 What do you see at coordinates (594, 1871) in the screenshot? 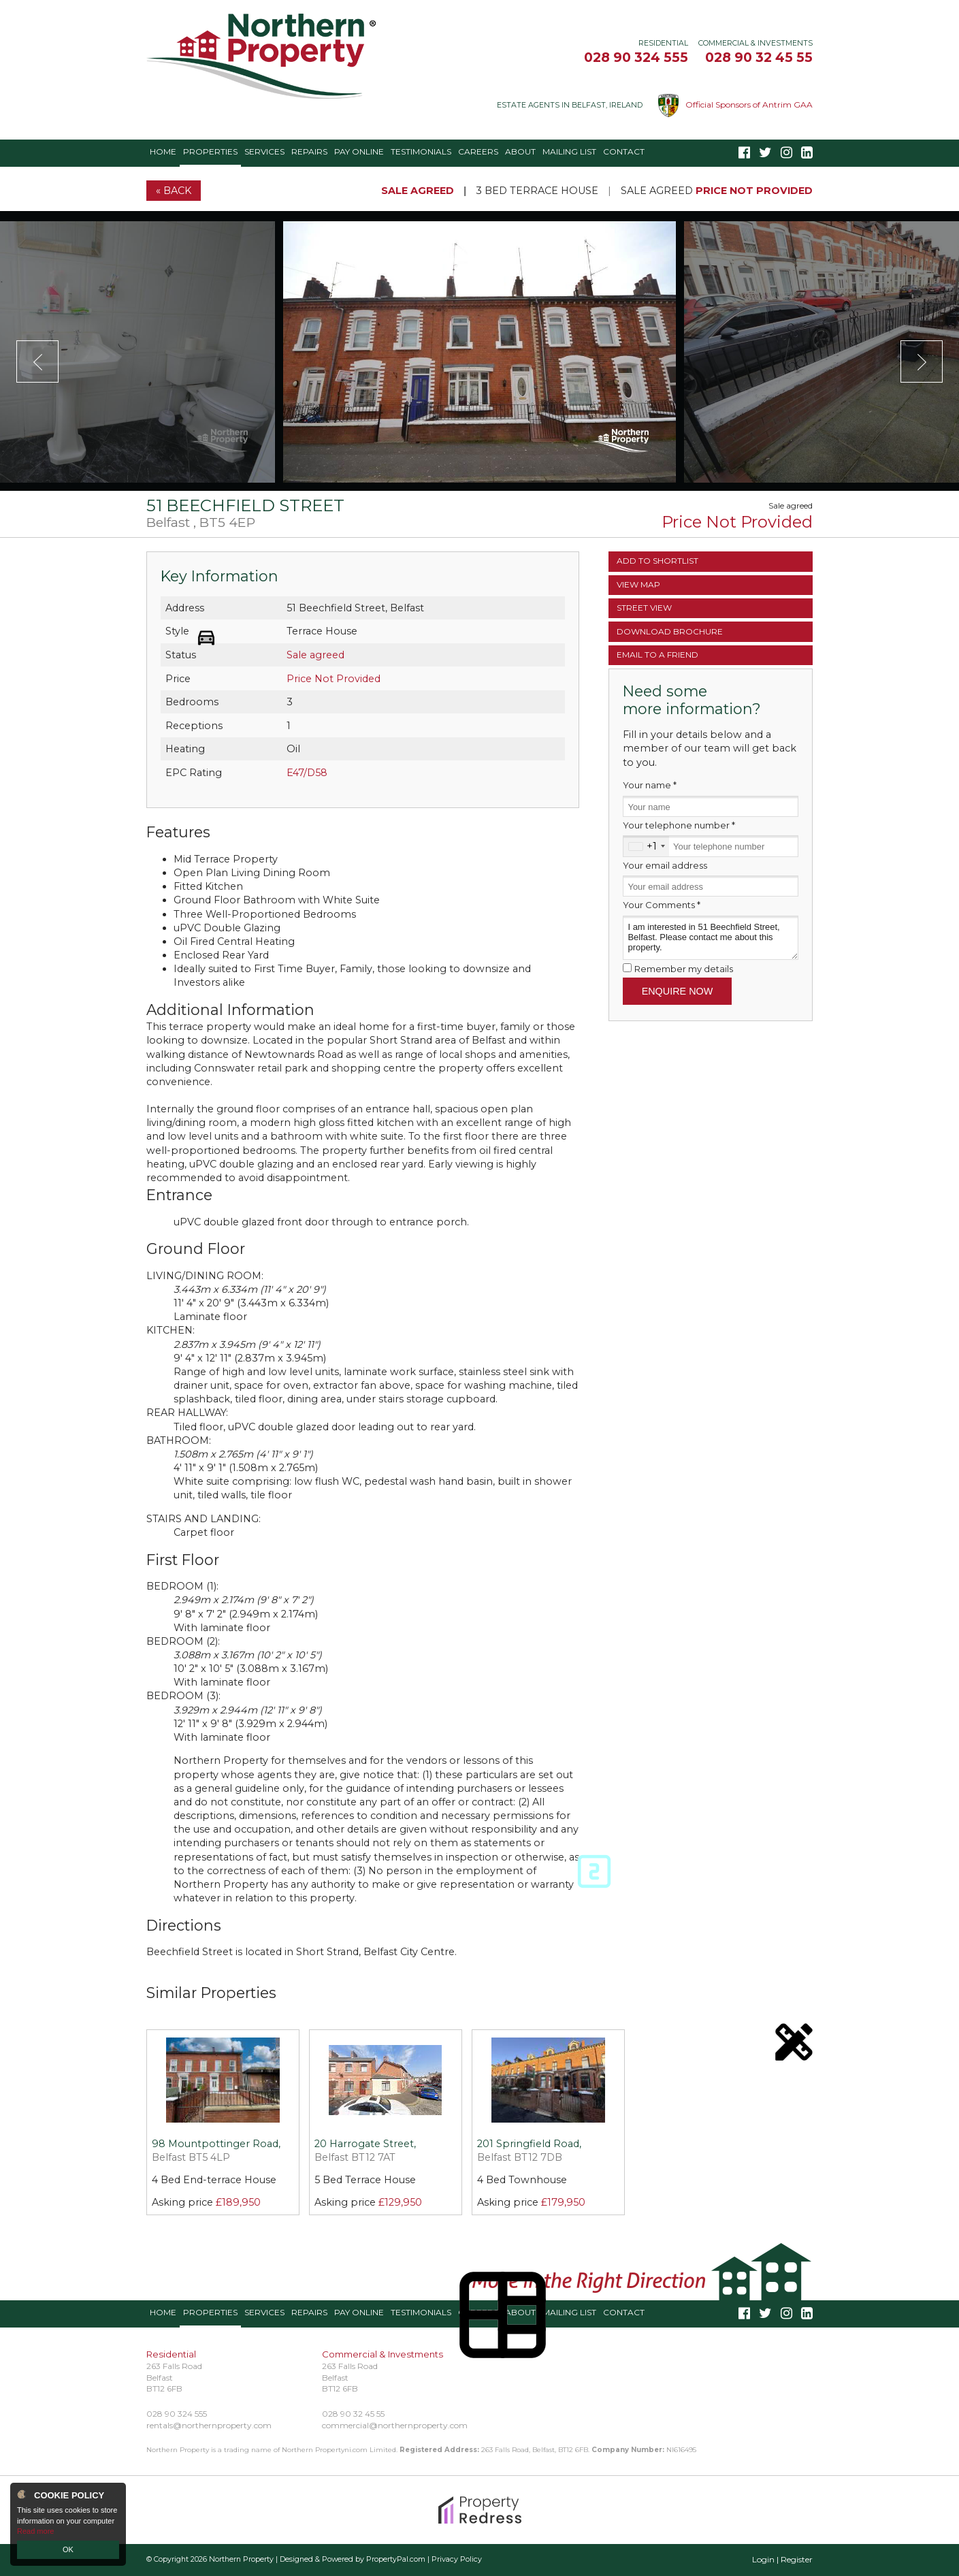
I see `indicates step 2 in a multi-step process` at bounding box center [594, 1871].